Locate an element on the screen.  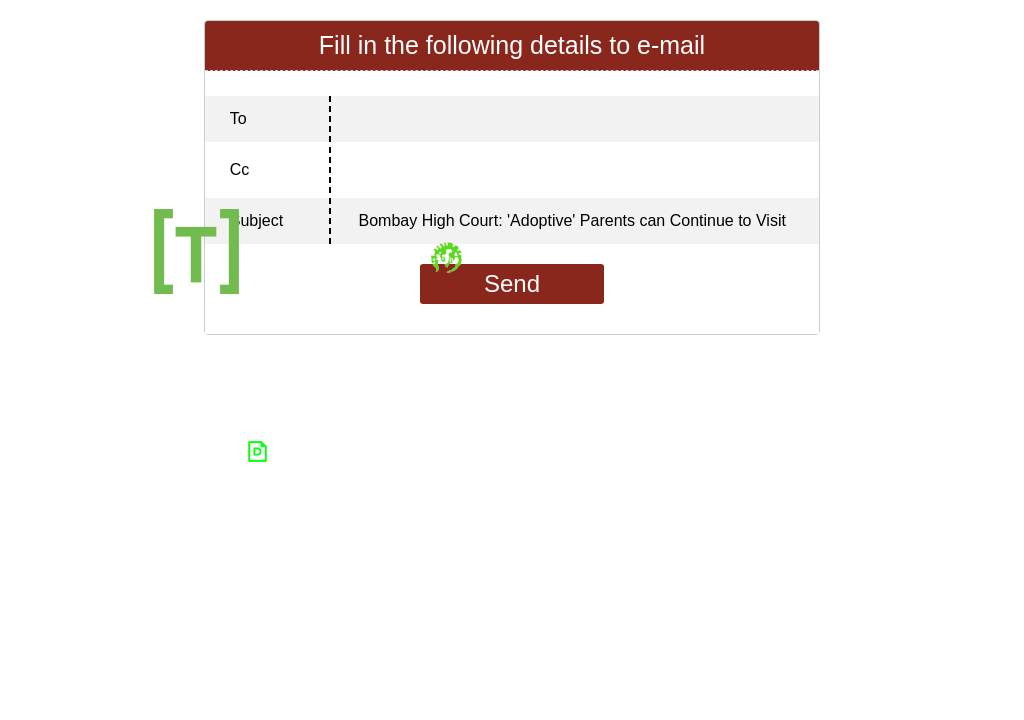
TOML configuration file format logo is located at coordinates (196, 251).